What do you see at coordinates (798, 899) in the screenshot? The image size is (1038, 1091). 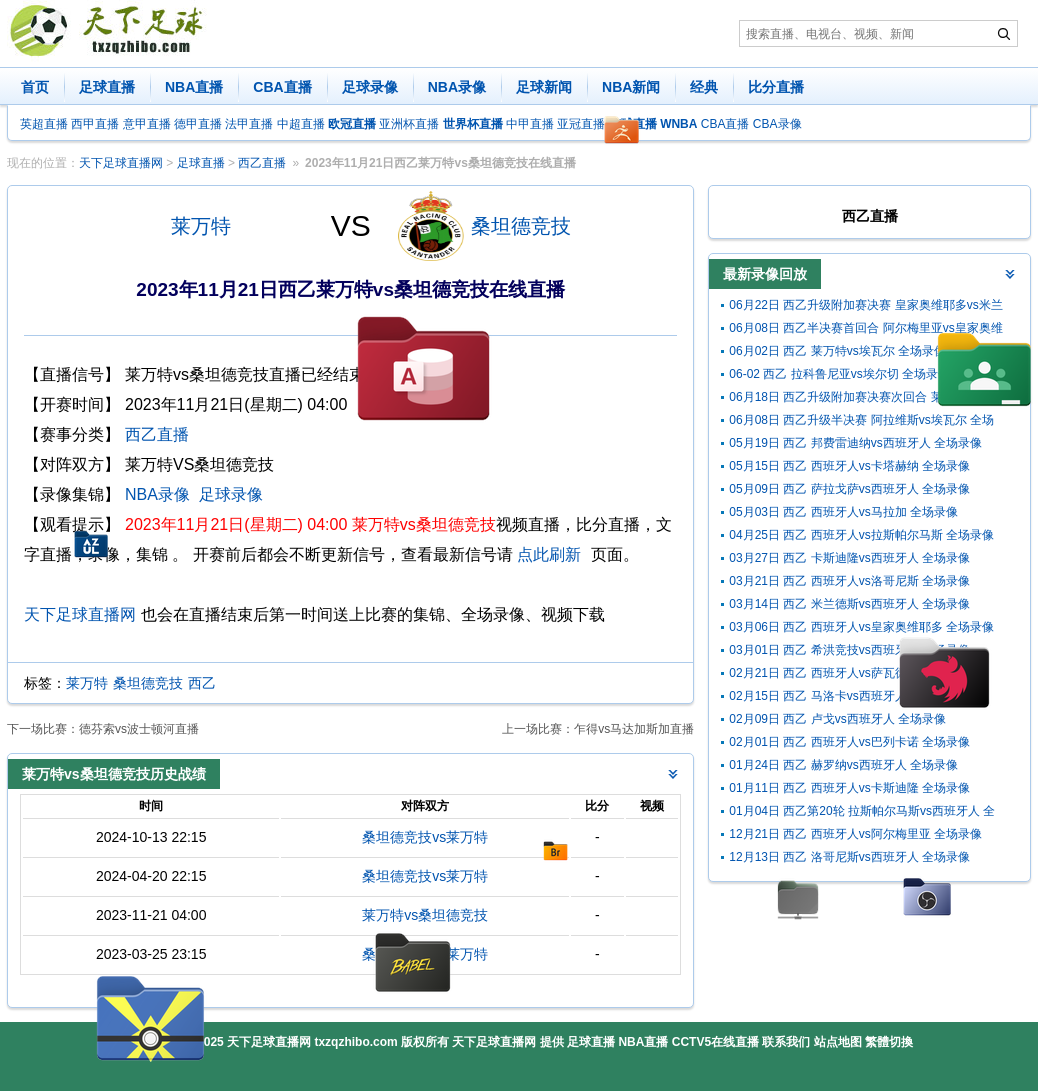 I see `access a remote or network folder` at bounding box center [798, 899].